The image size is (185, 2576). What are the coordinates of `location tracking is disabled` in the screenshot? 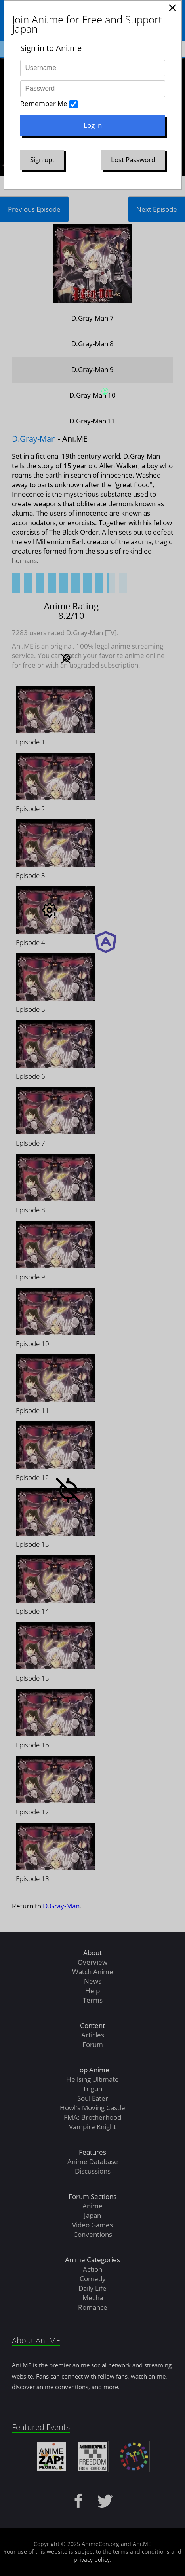 It's located at (68, 1490).